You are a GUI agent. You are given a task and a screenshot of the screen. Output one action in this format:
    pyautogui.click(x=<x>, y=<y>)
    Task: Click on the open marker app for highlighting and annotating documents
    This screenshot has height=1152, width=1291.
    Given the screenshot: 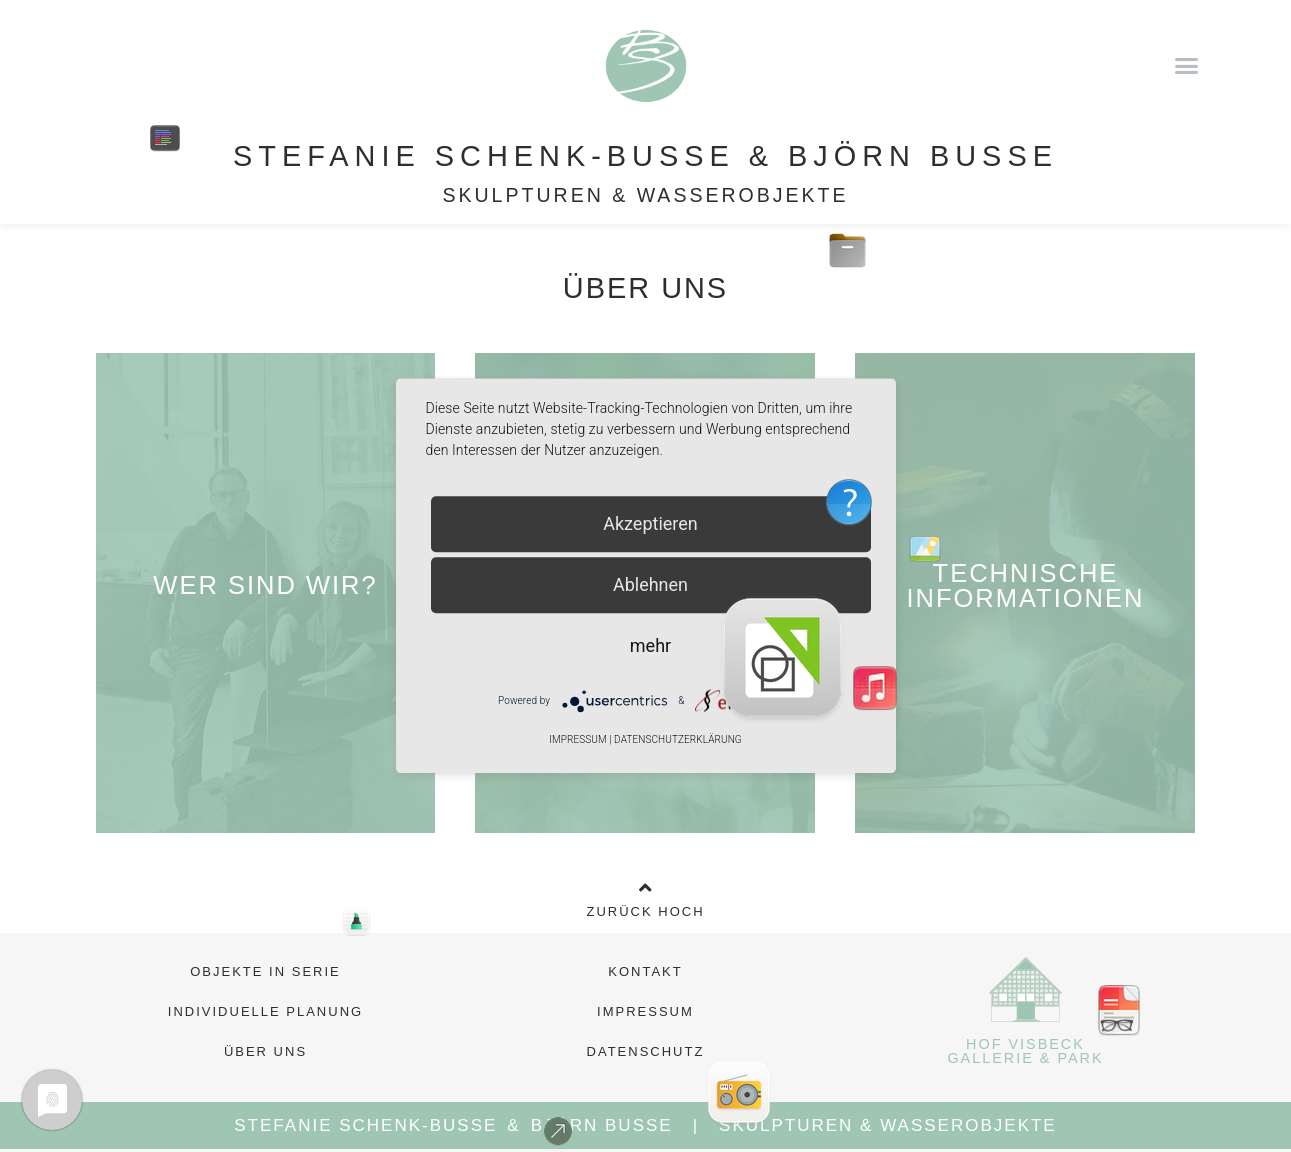 What is the action you would take?
    pyautogui.click(x=356, y=921)
    